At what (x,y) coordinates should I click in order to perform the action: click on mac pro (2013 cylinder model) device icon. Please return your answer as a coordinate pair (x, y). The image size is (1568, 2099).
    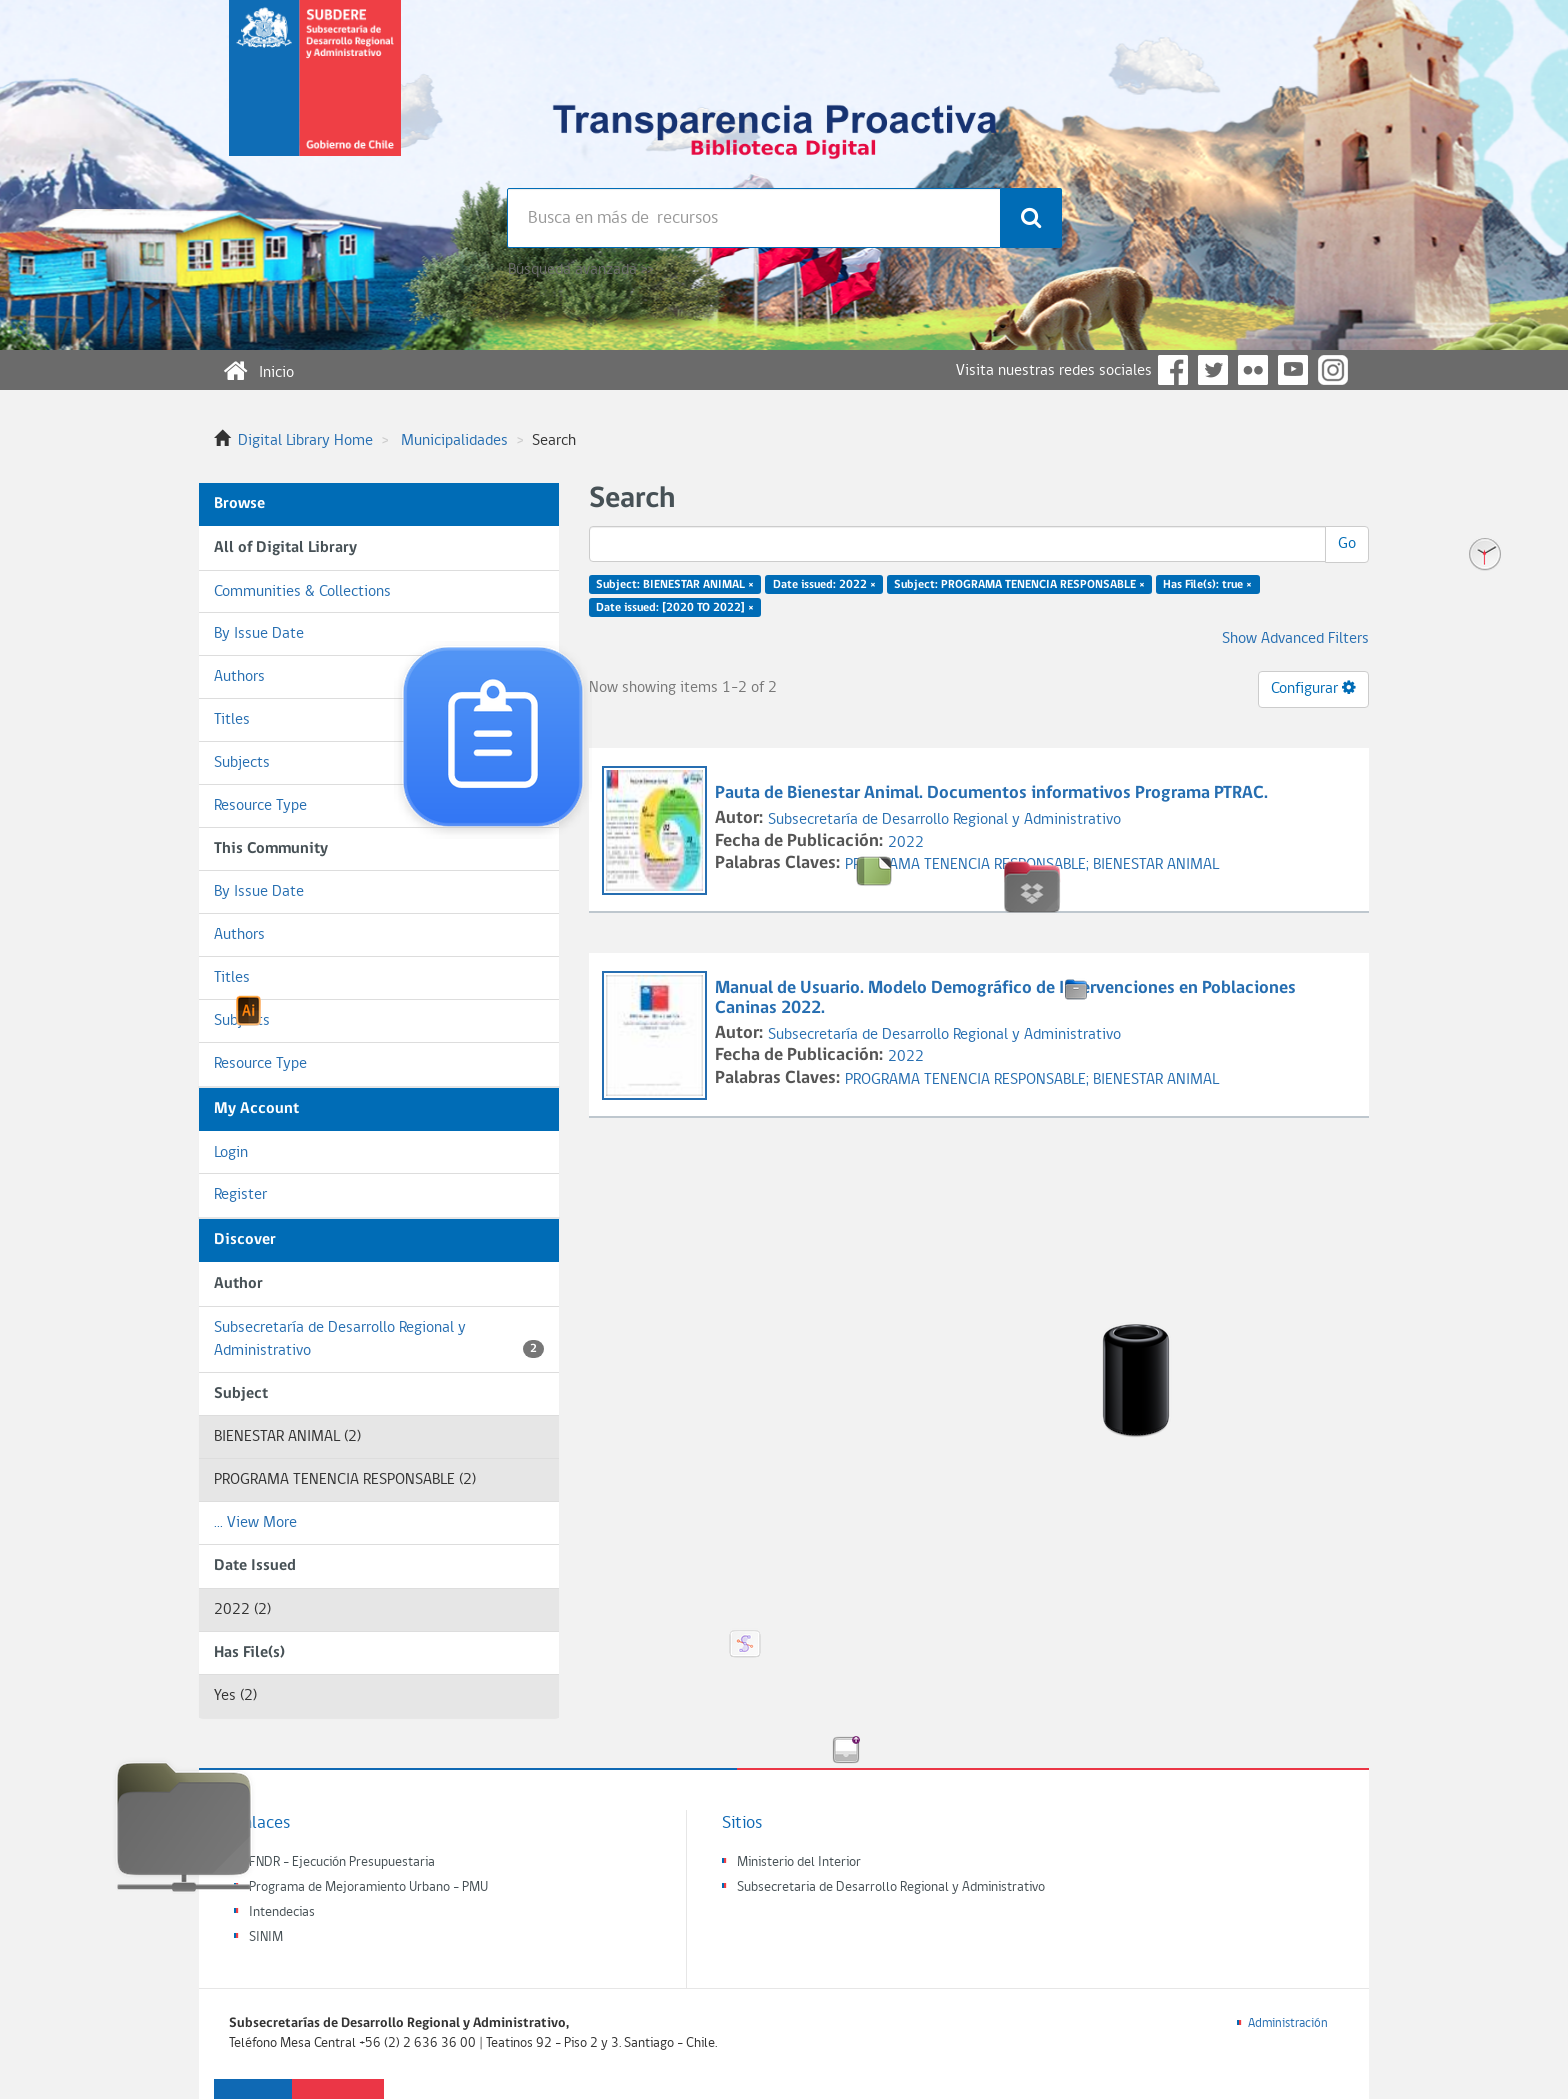
    Looking at the image, I should click on (1136, 1382).